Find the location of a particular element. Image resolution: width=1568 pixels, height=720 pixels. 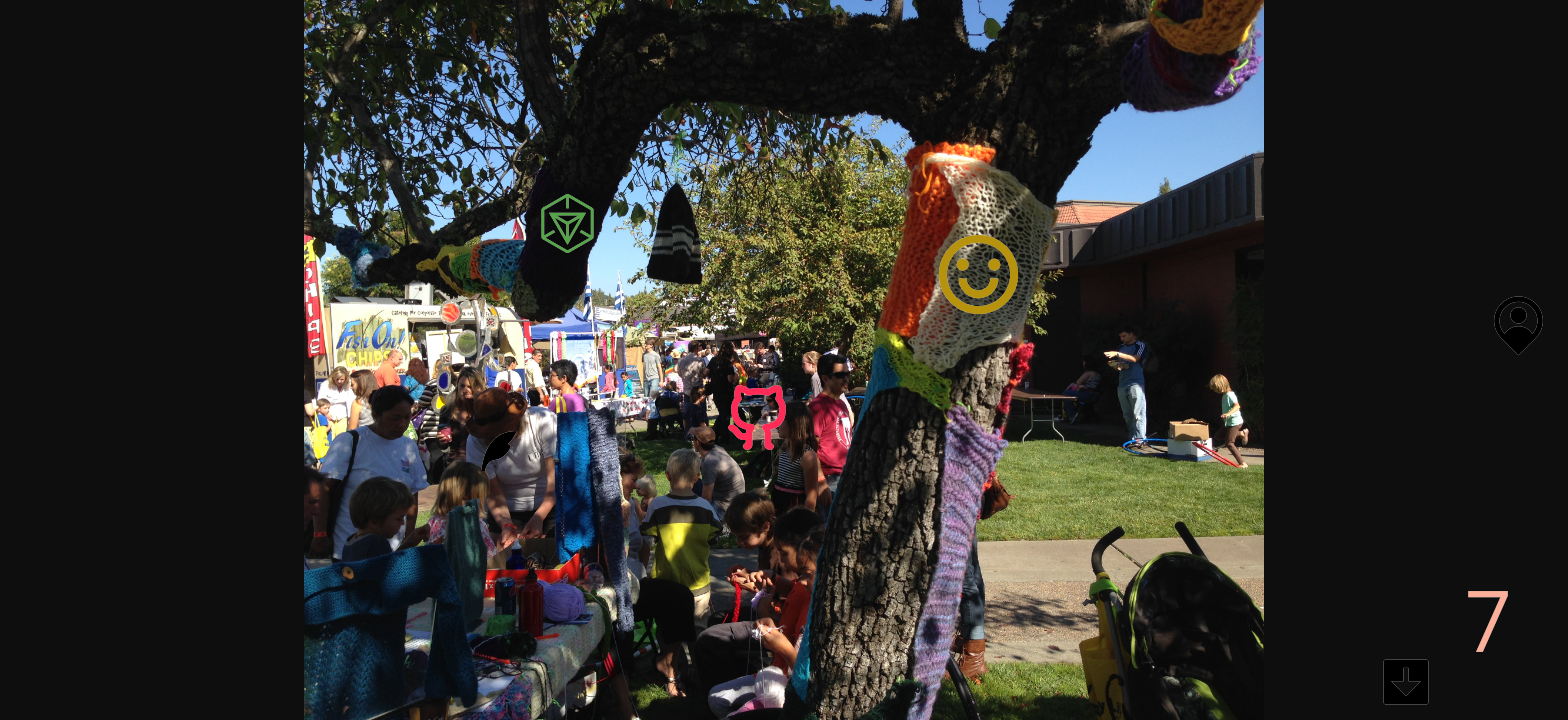

compose or write a new document is located at coordinates (499, 451).